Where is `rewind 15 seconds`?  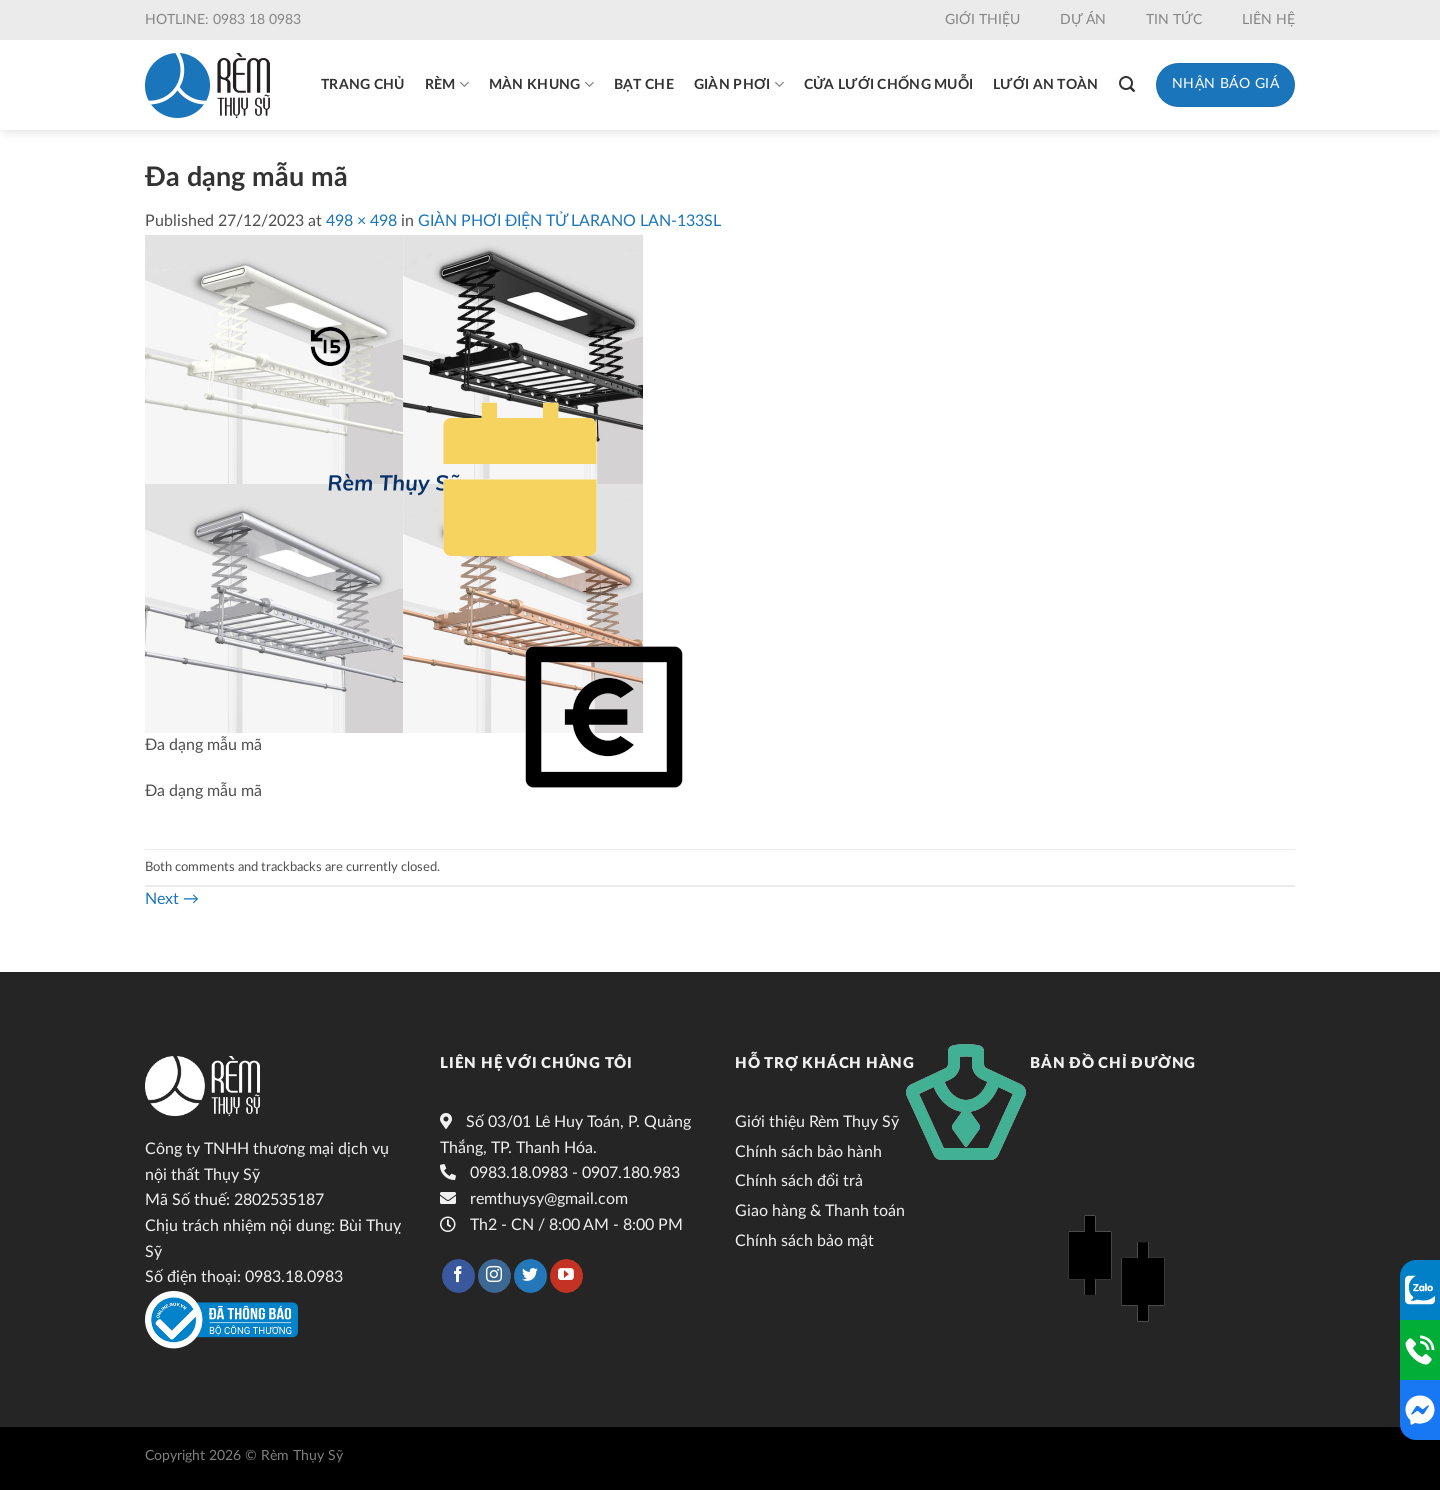 rewind 15 seconds is located at coordinates (330, 346).